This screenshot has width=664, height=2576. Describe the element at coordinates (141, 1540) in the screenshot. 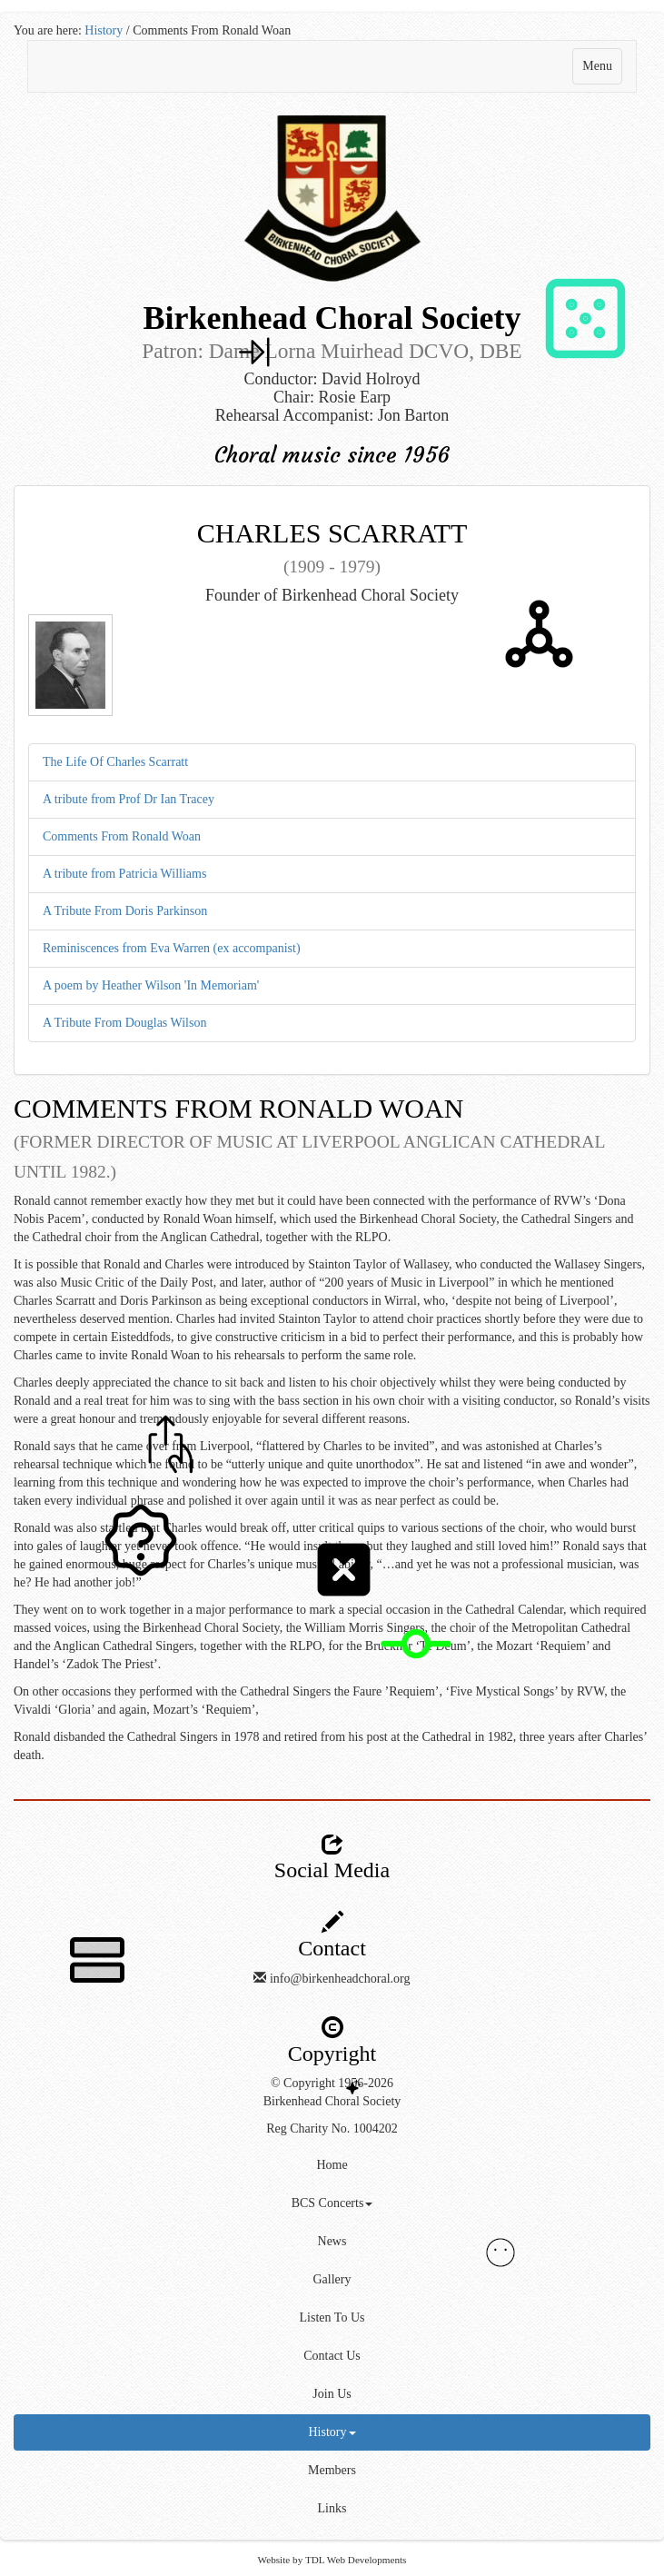

I see `access help or FAQ section` at that location.